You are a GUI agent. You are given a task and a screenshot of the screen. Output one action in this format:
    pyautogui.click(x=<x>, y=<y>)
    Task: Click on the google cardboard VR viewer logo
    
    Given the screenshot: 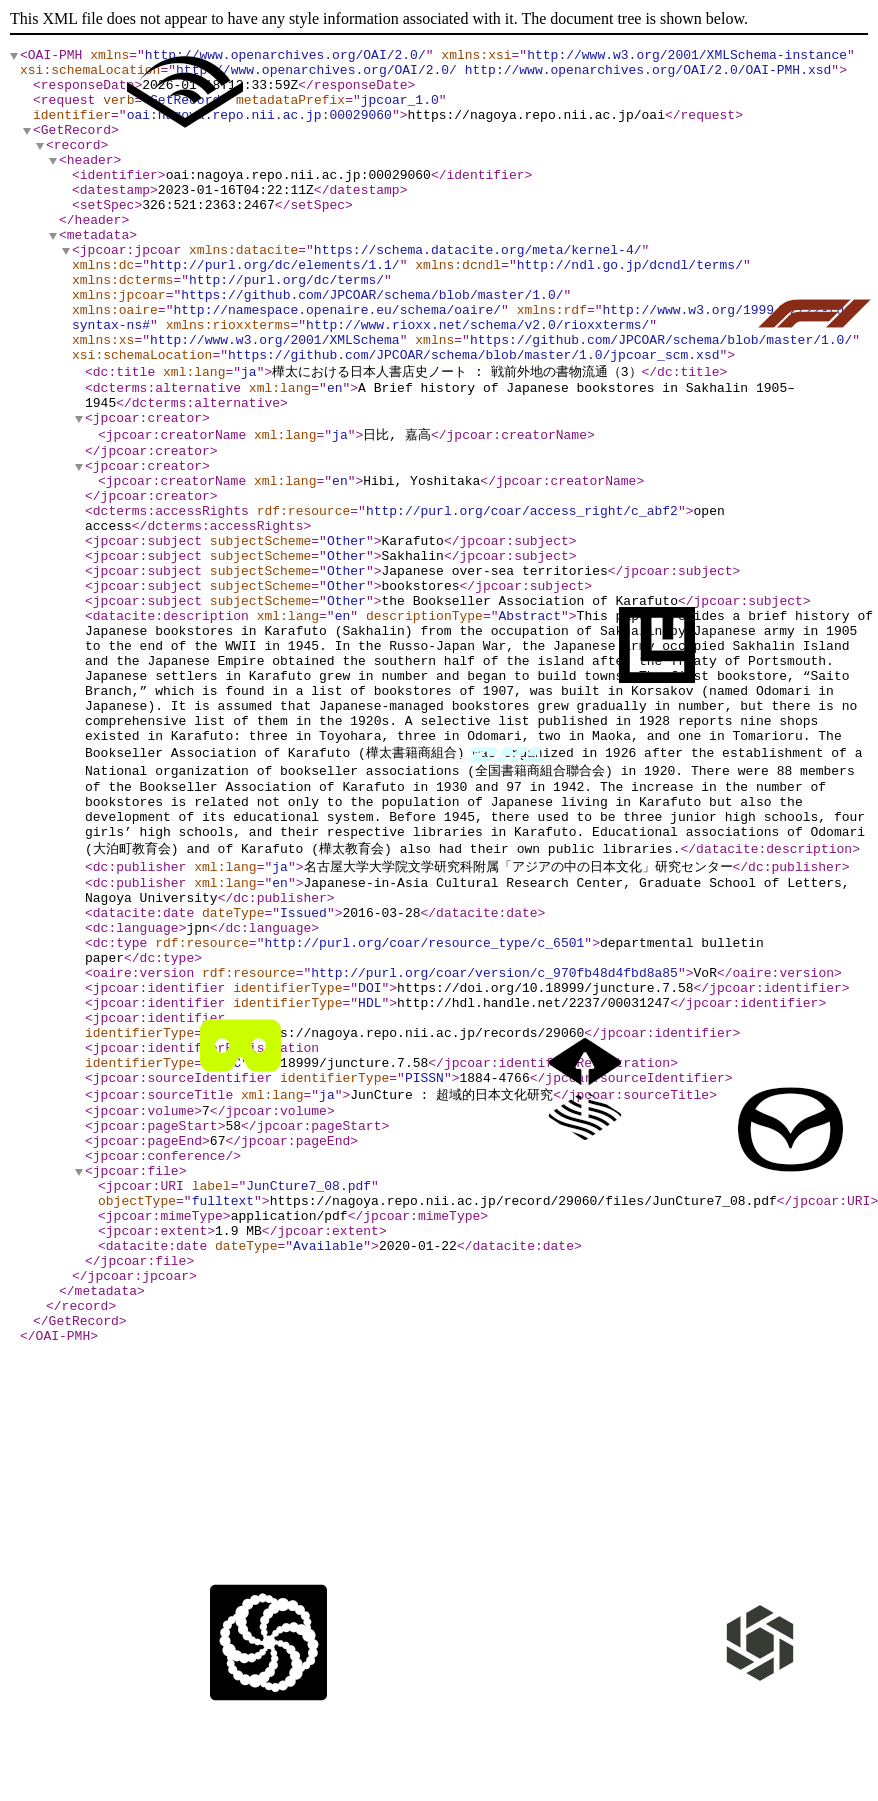 What is the action you would take?
    pyautogui.click(x=240, y=1045)
    